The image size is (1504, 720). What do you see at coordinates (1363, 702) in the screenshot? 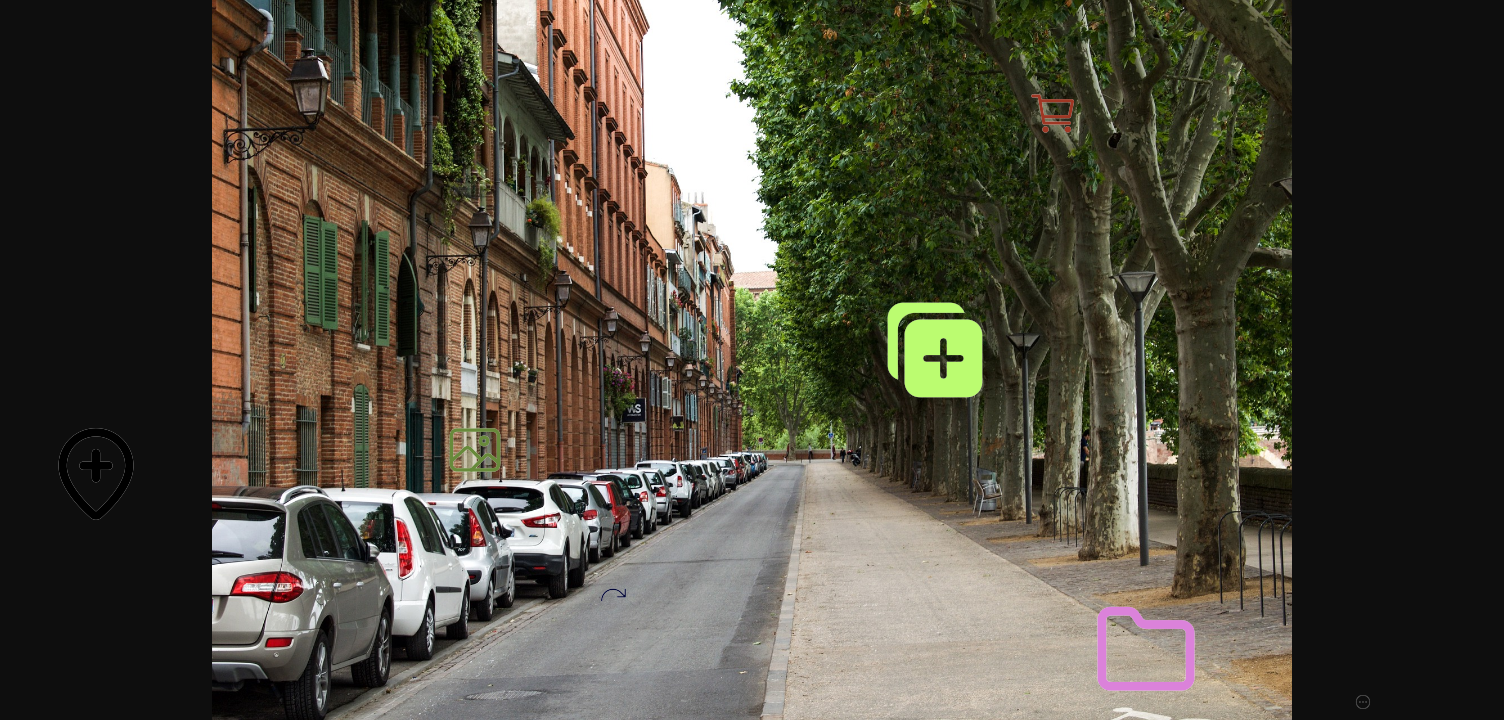
I see `open more options menu` at bounding box center [1363, 702].